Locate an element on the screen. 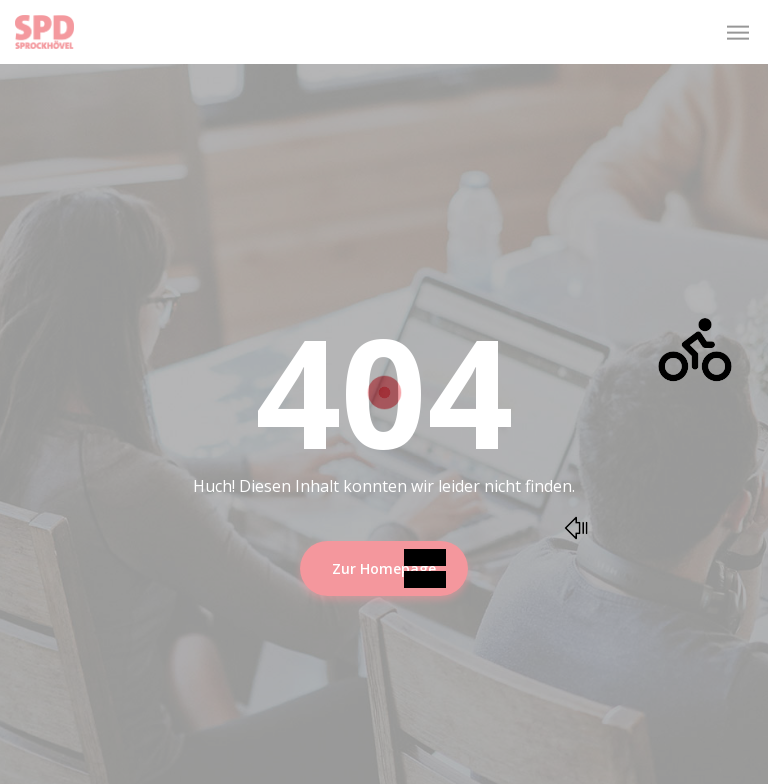  switch to agenda or list view is located at coordinates (426, 568).